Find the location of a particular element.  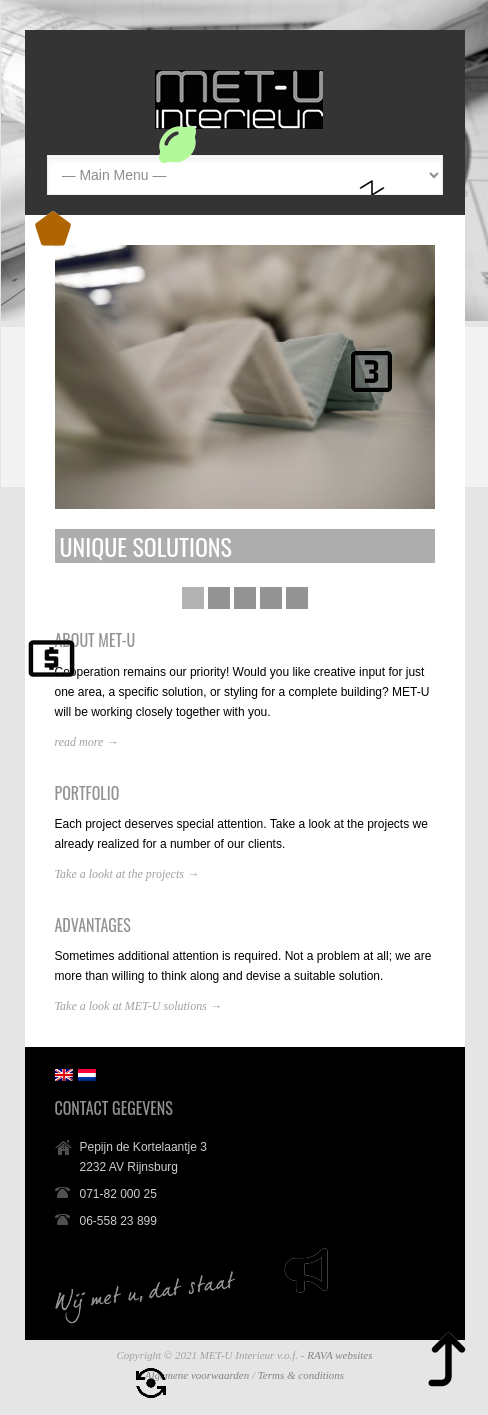

reply to a message or comment is located at coordinates (448, 1359).